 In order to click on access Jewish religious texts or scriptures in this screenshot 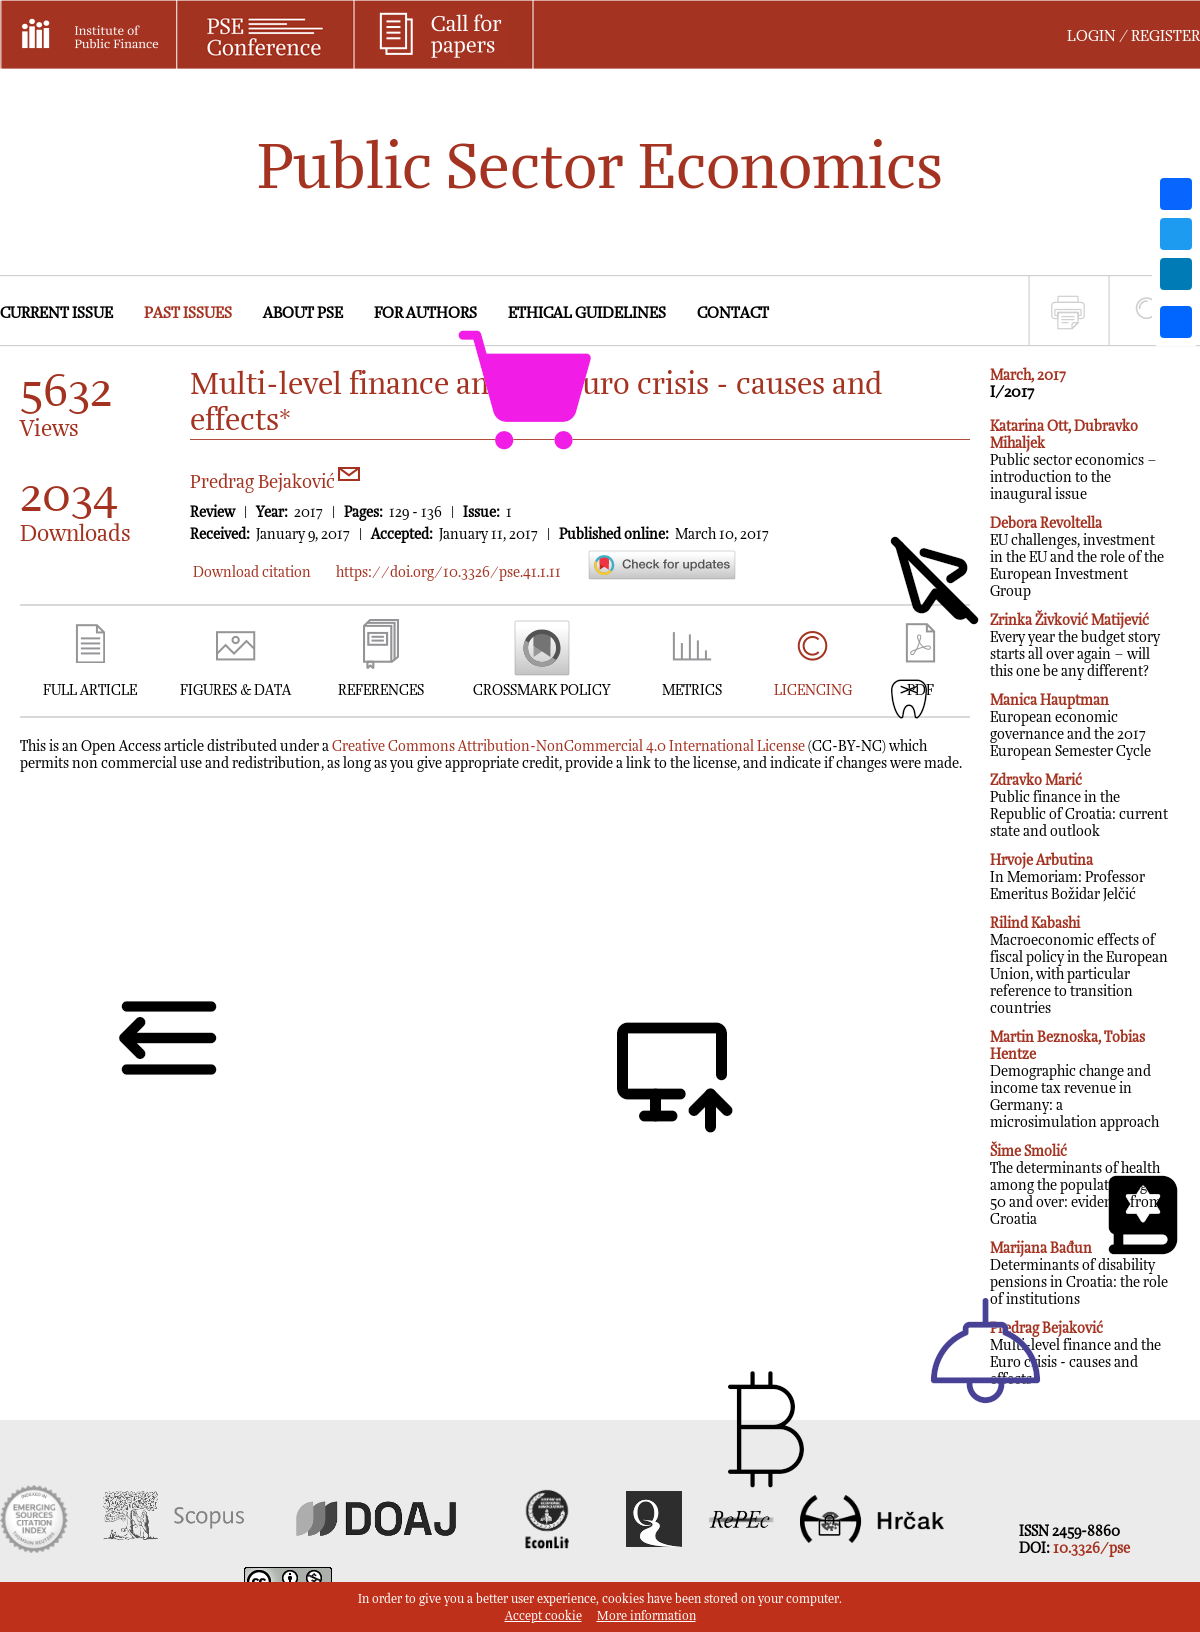, I will do `click(1143, 1215)`.